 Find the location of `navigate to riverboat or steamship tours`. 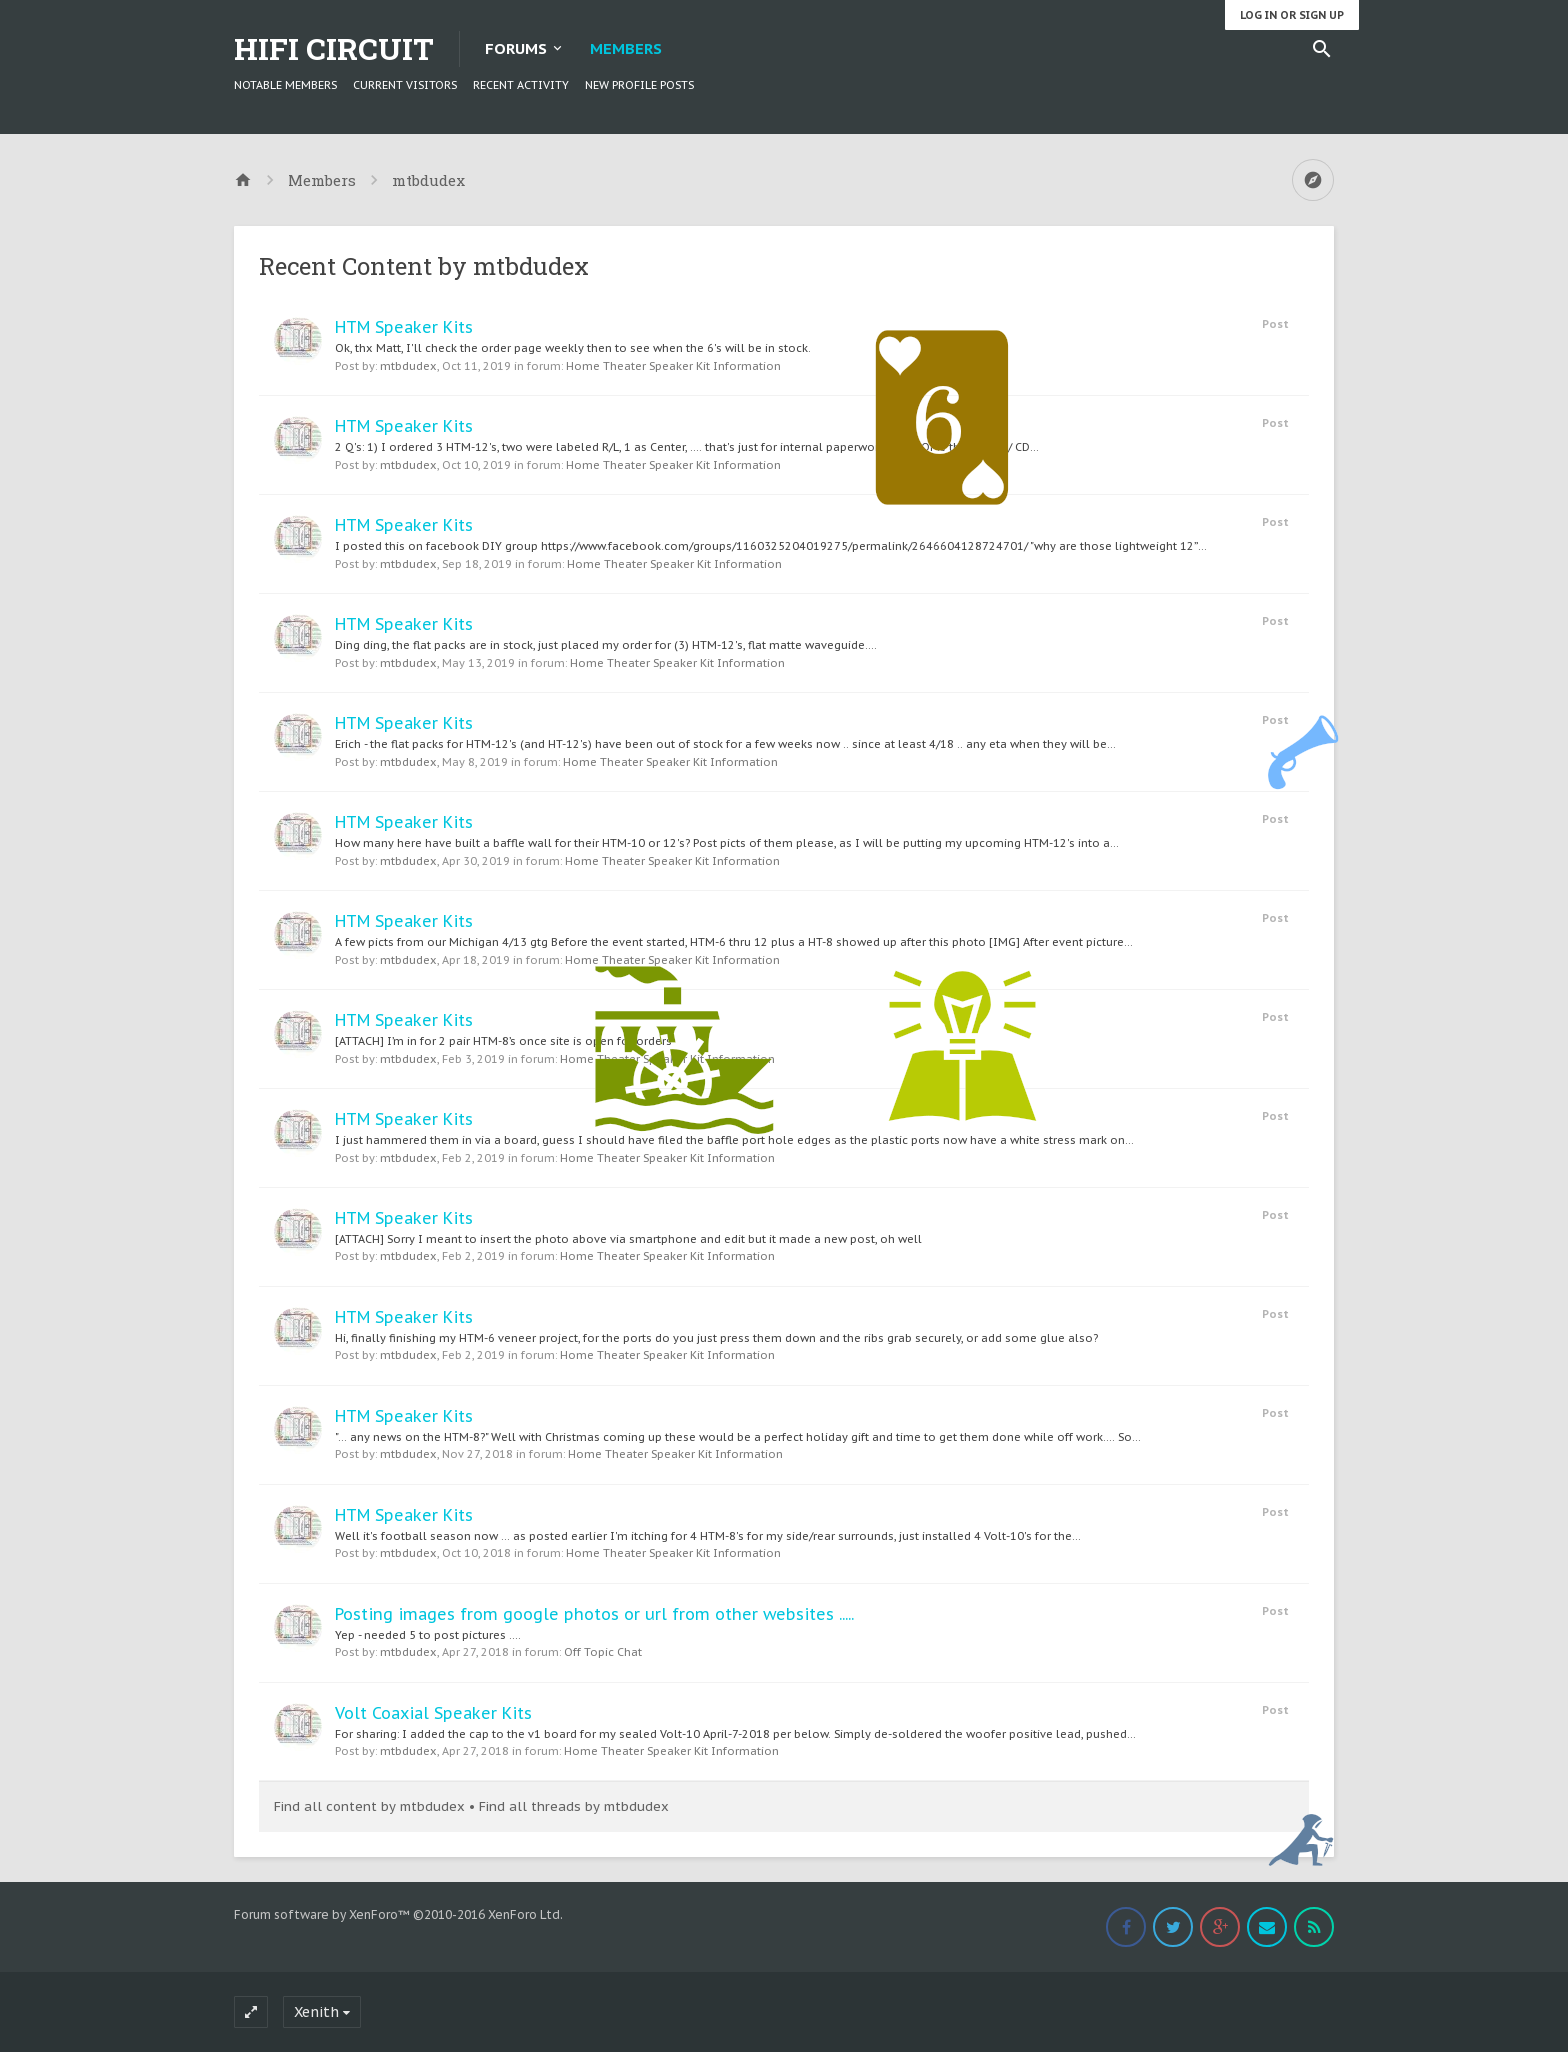

navigate to riverboat or steamship tours is located at coordinates (684, 1055).